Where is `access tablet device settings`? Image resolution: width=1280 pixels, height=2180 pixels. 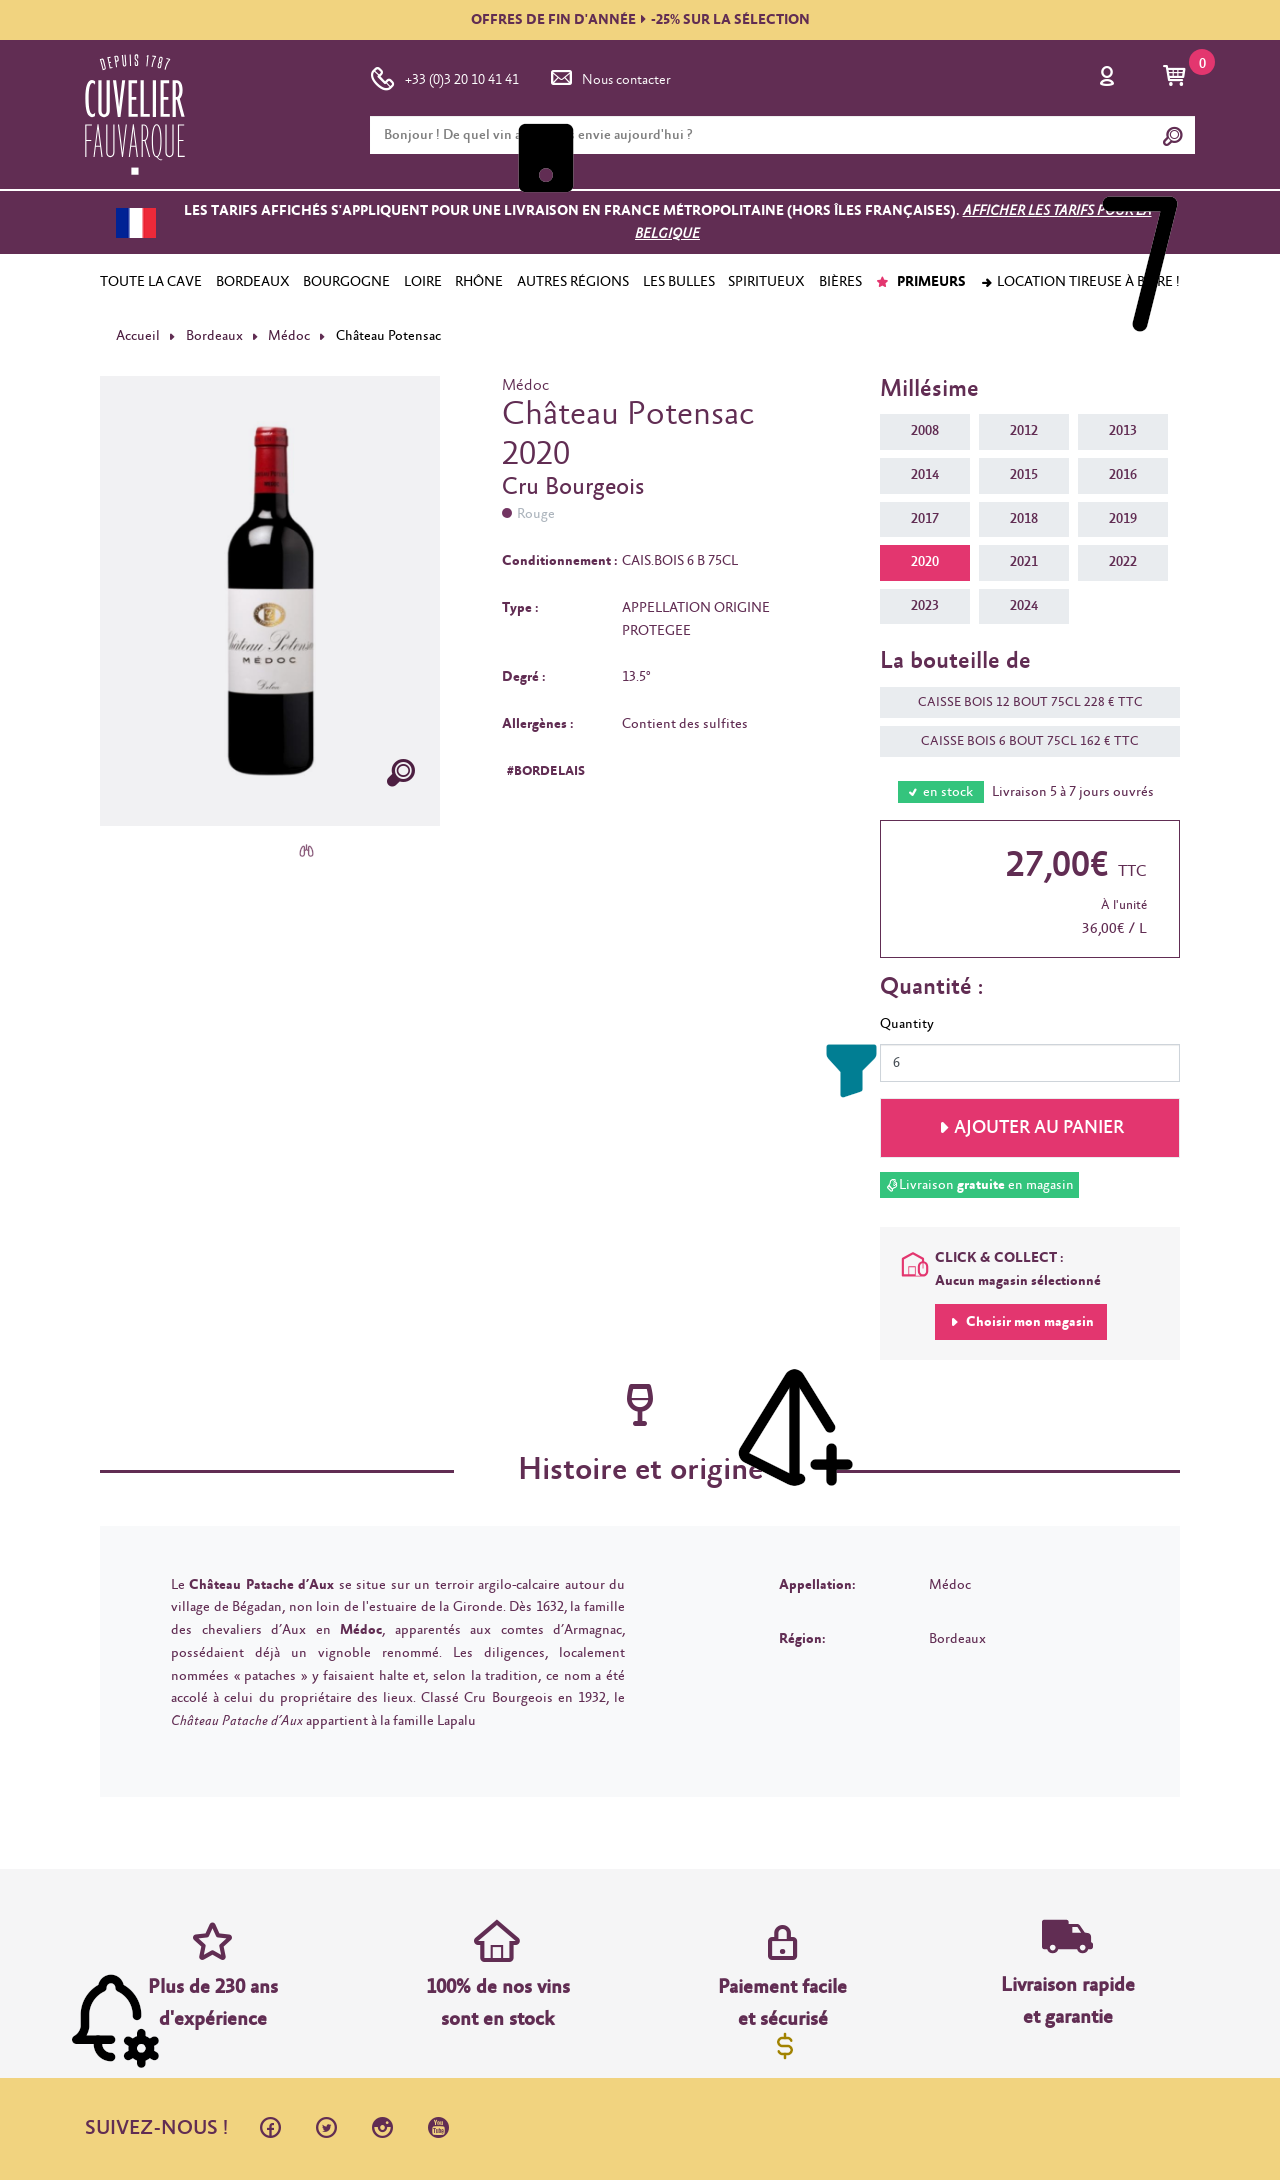 access tablet device settings is located at coordinates (546, 158).